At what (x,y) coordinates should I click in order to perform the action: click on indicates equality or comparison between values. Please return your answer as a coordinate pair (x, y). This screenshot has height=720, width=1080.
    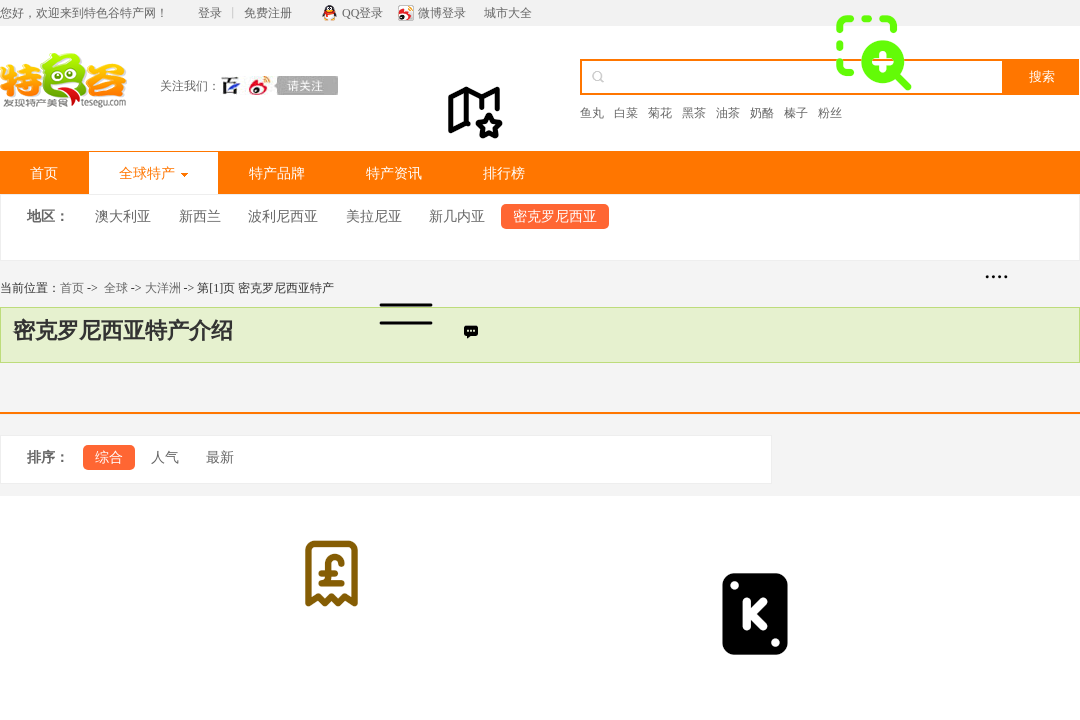
    Looking at the image, I should click on (406, 314).